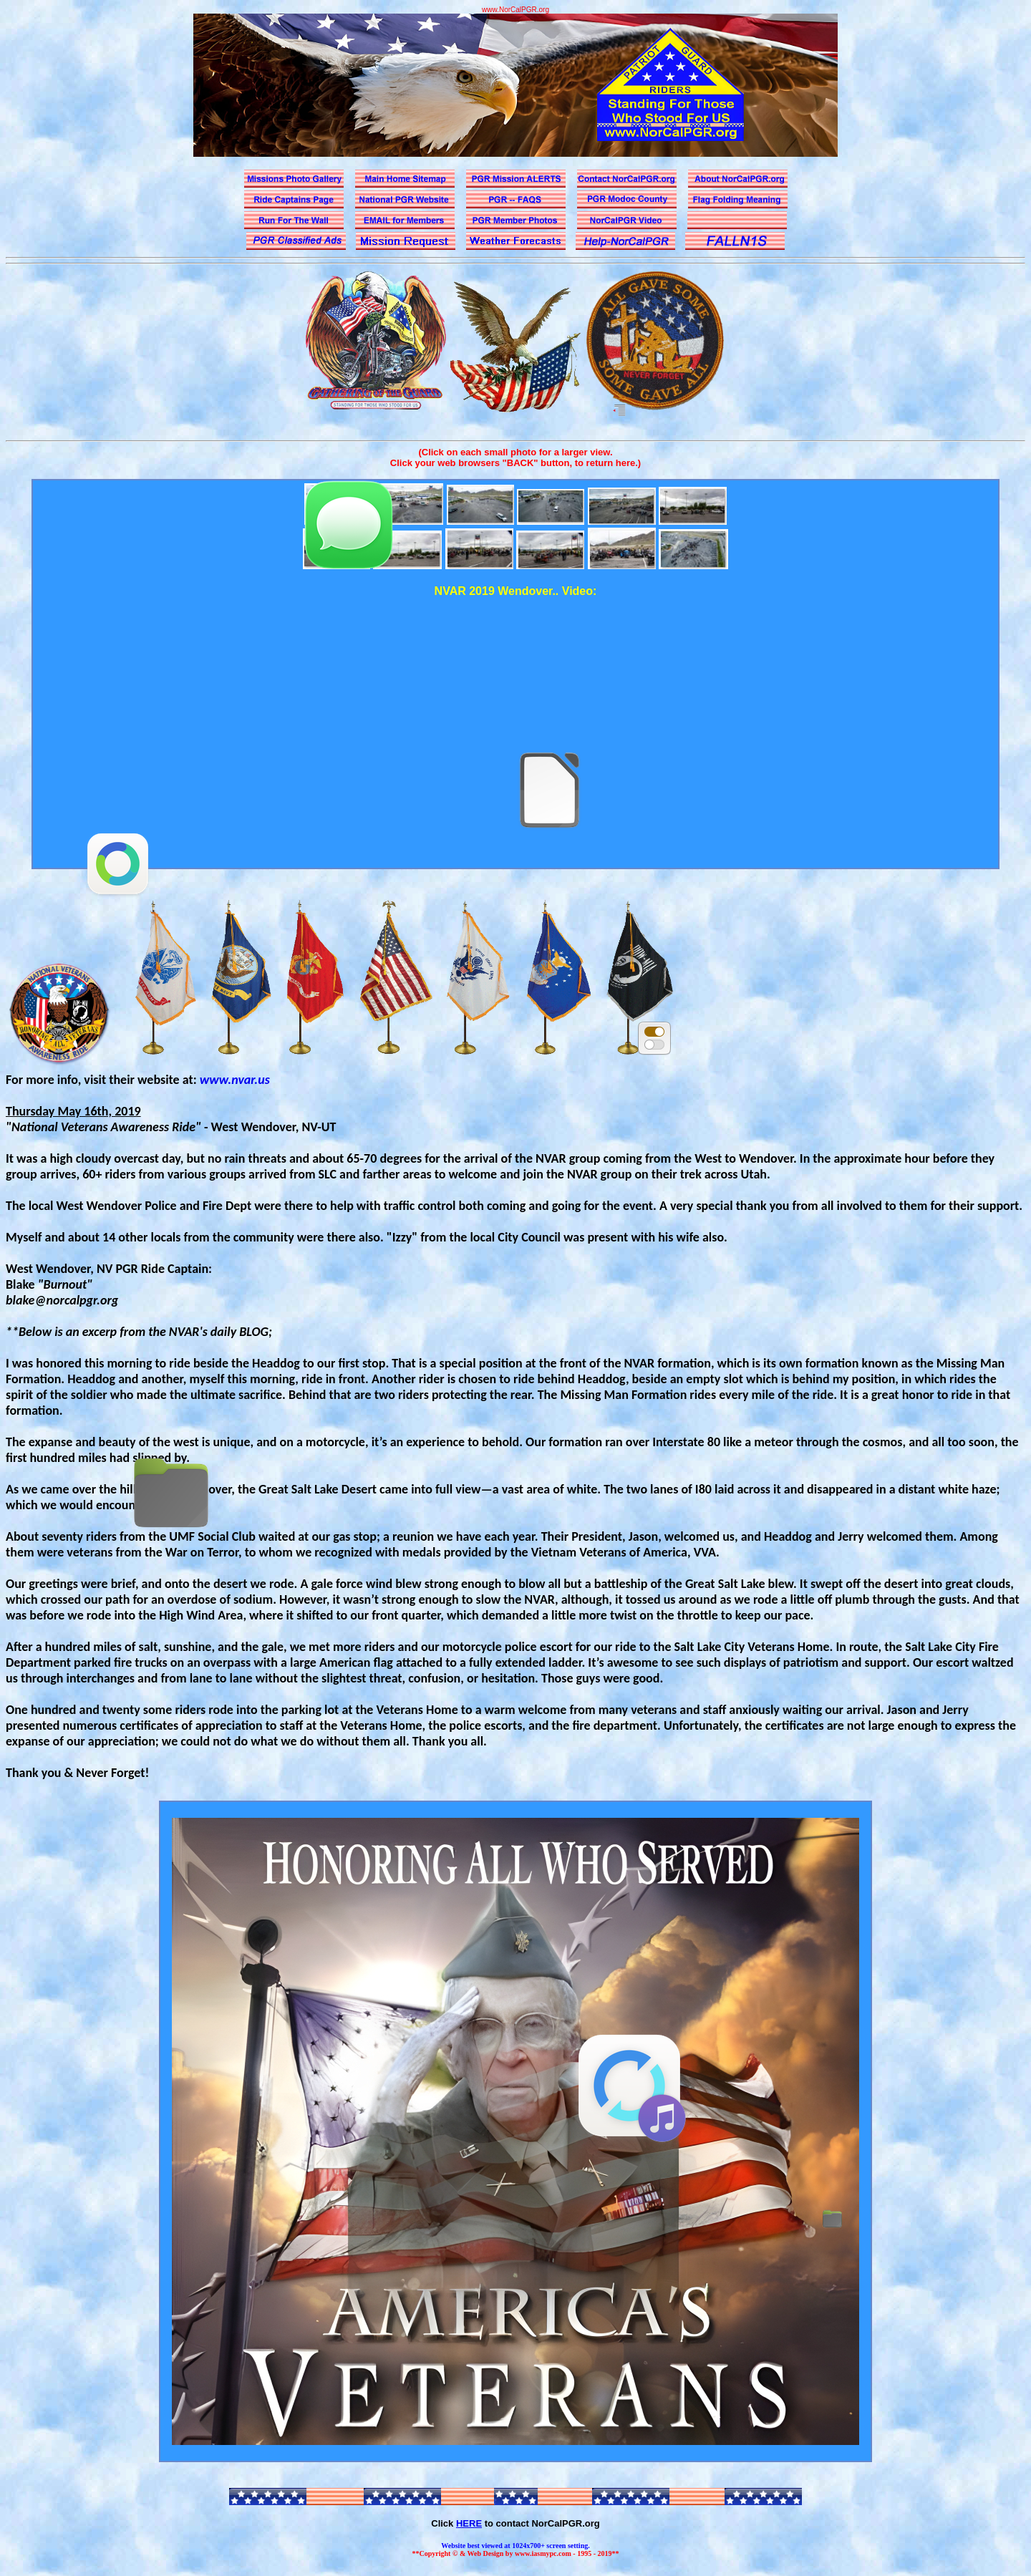 This screenshot has height=2576, width=1031. I want to click on decrease text indentation, so click(619, 410).